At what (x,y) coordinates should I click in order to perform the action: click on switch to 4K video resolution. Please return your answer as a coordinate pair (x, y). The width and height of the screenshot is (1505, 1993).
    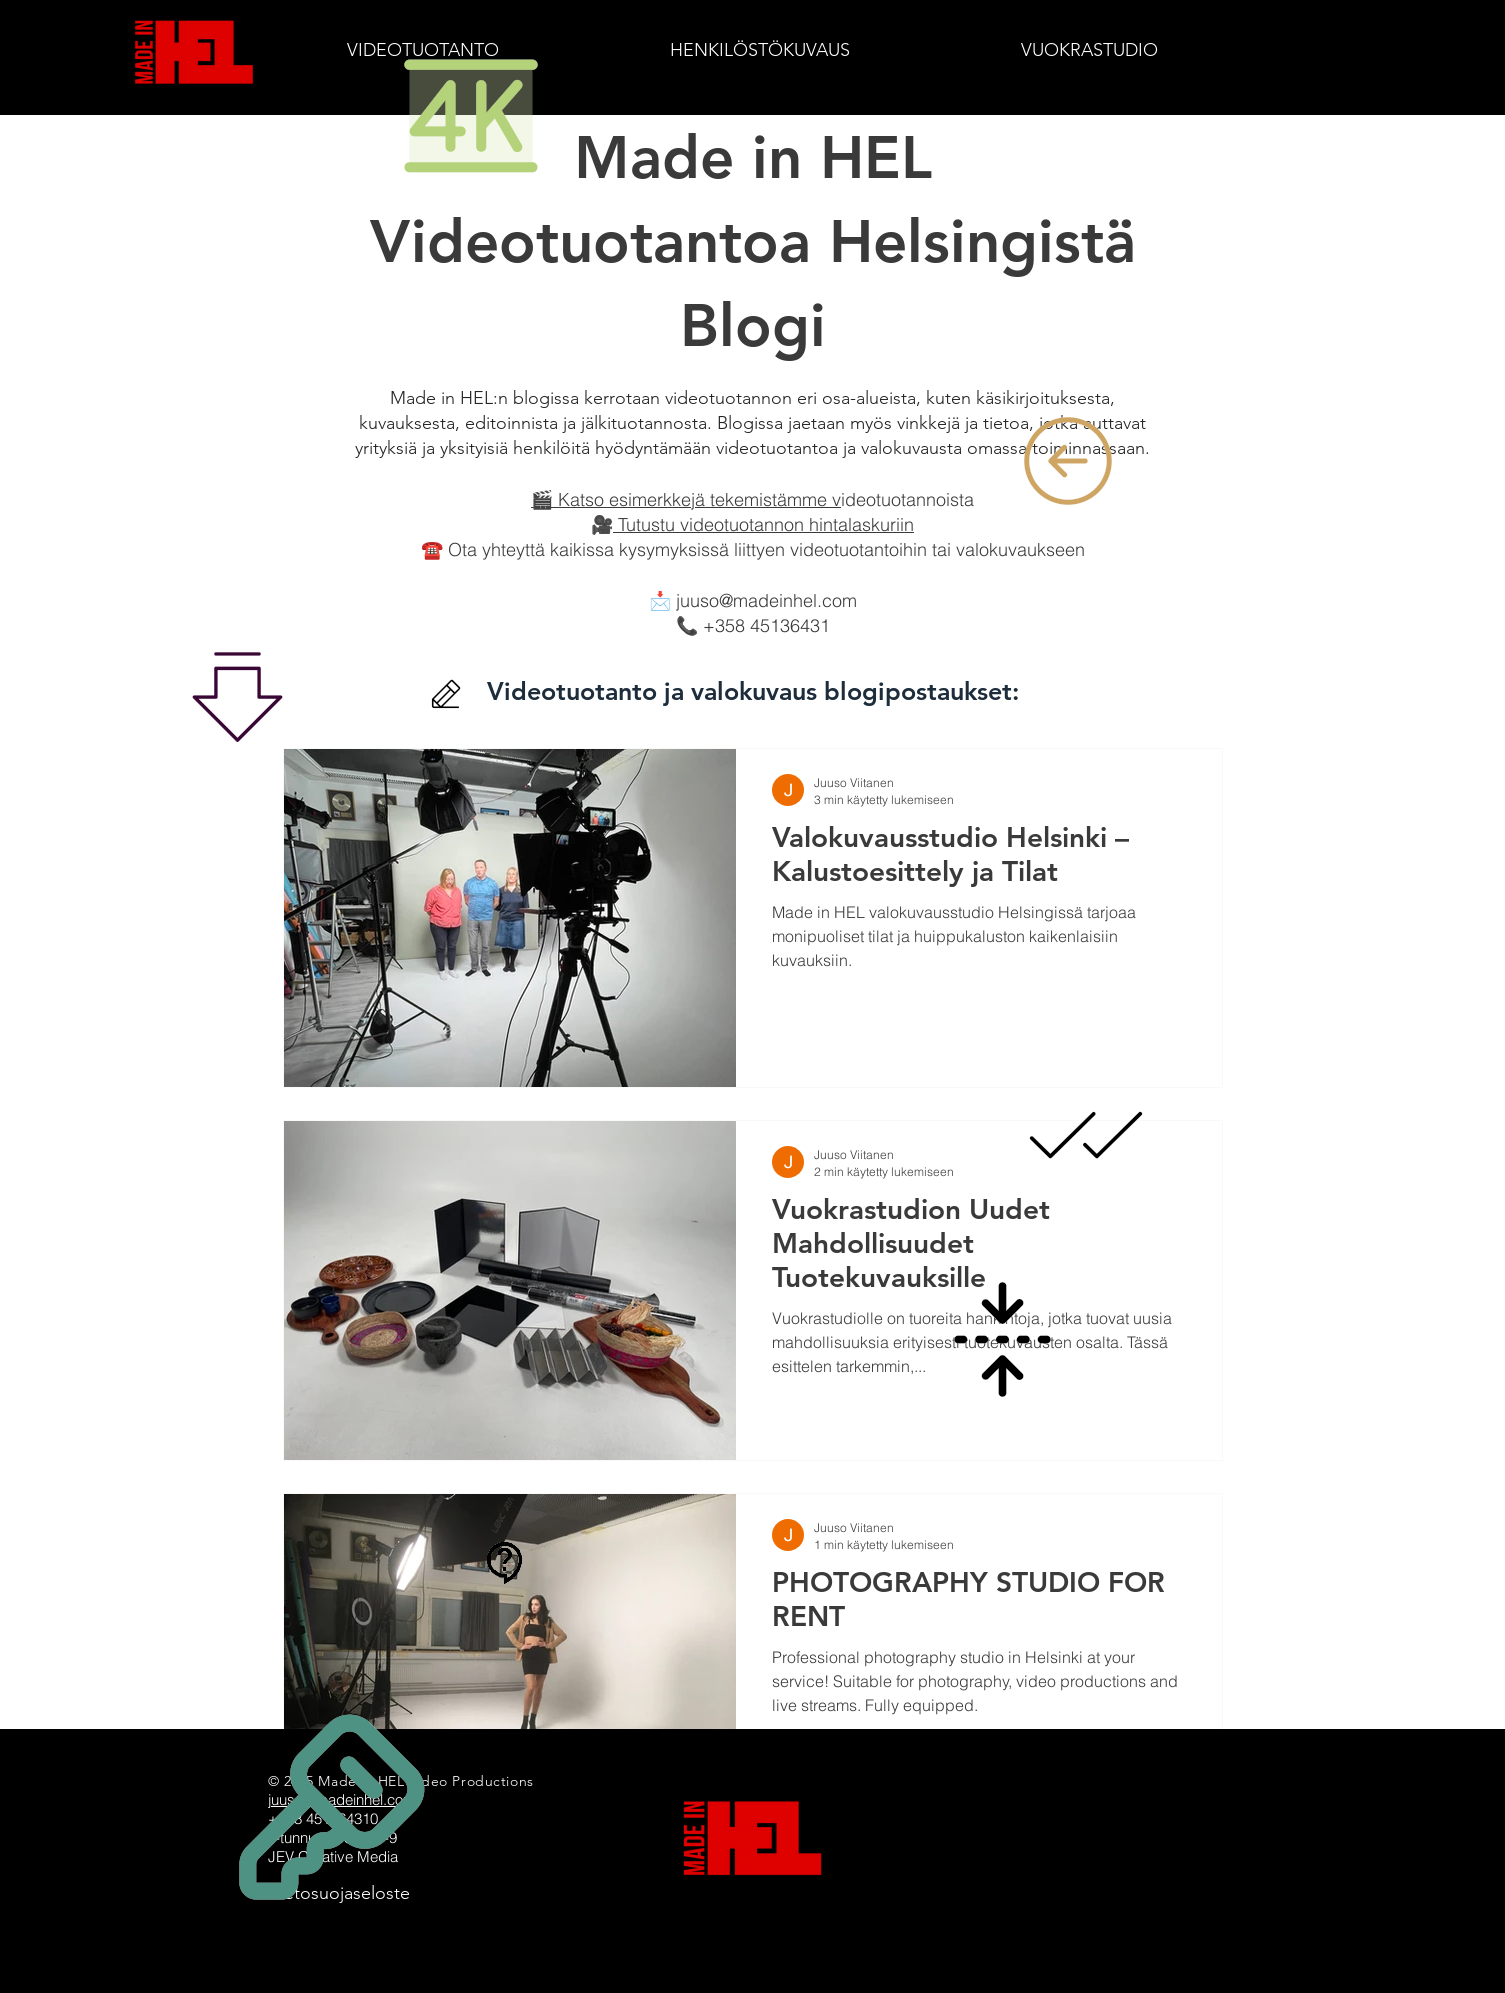
    Looking at the image, I should click on (471, 116).